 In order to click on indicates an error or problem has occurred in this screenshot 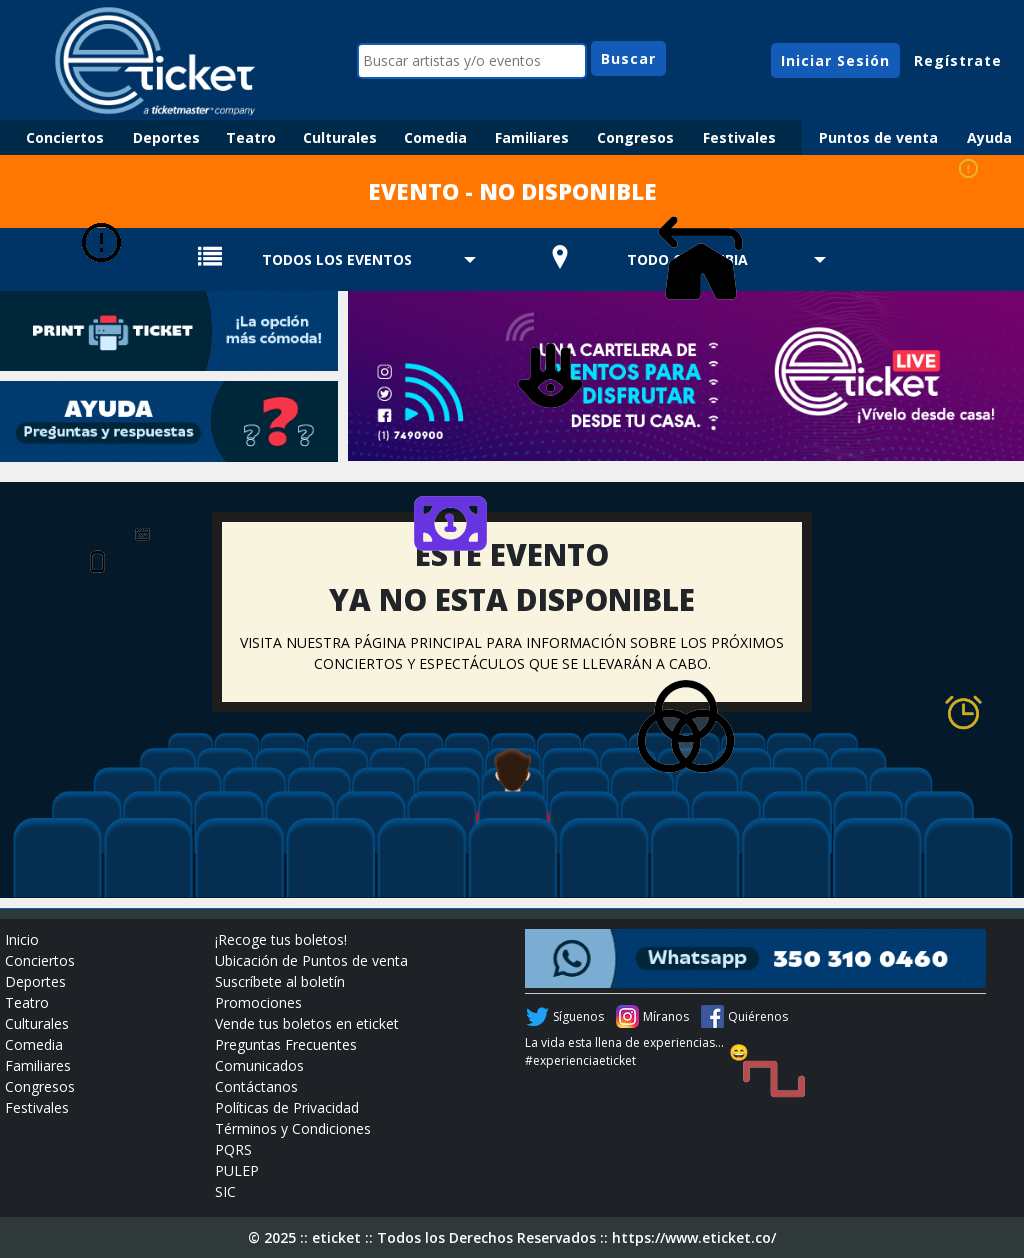, I will do `click(101, 242)`.